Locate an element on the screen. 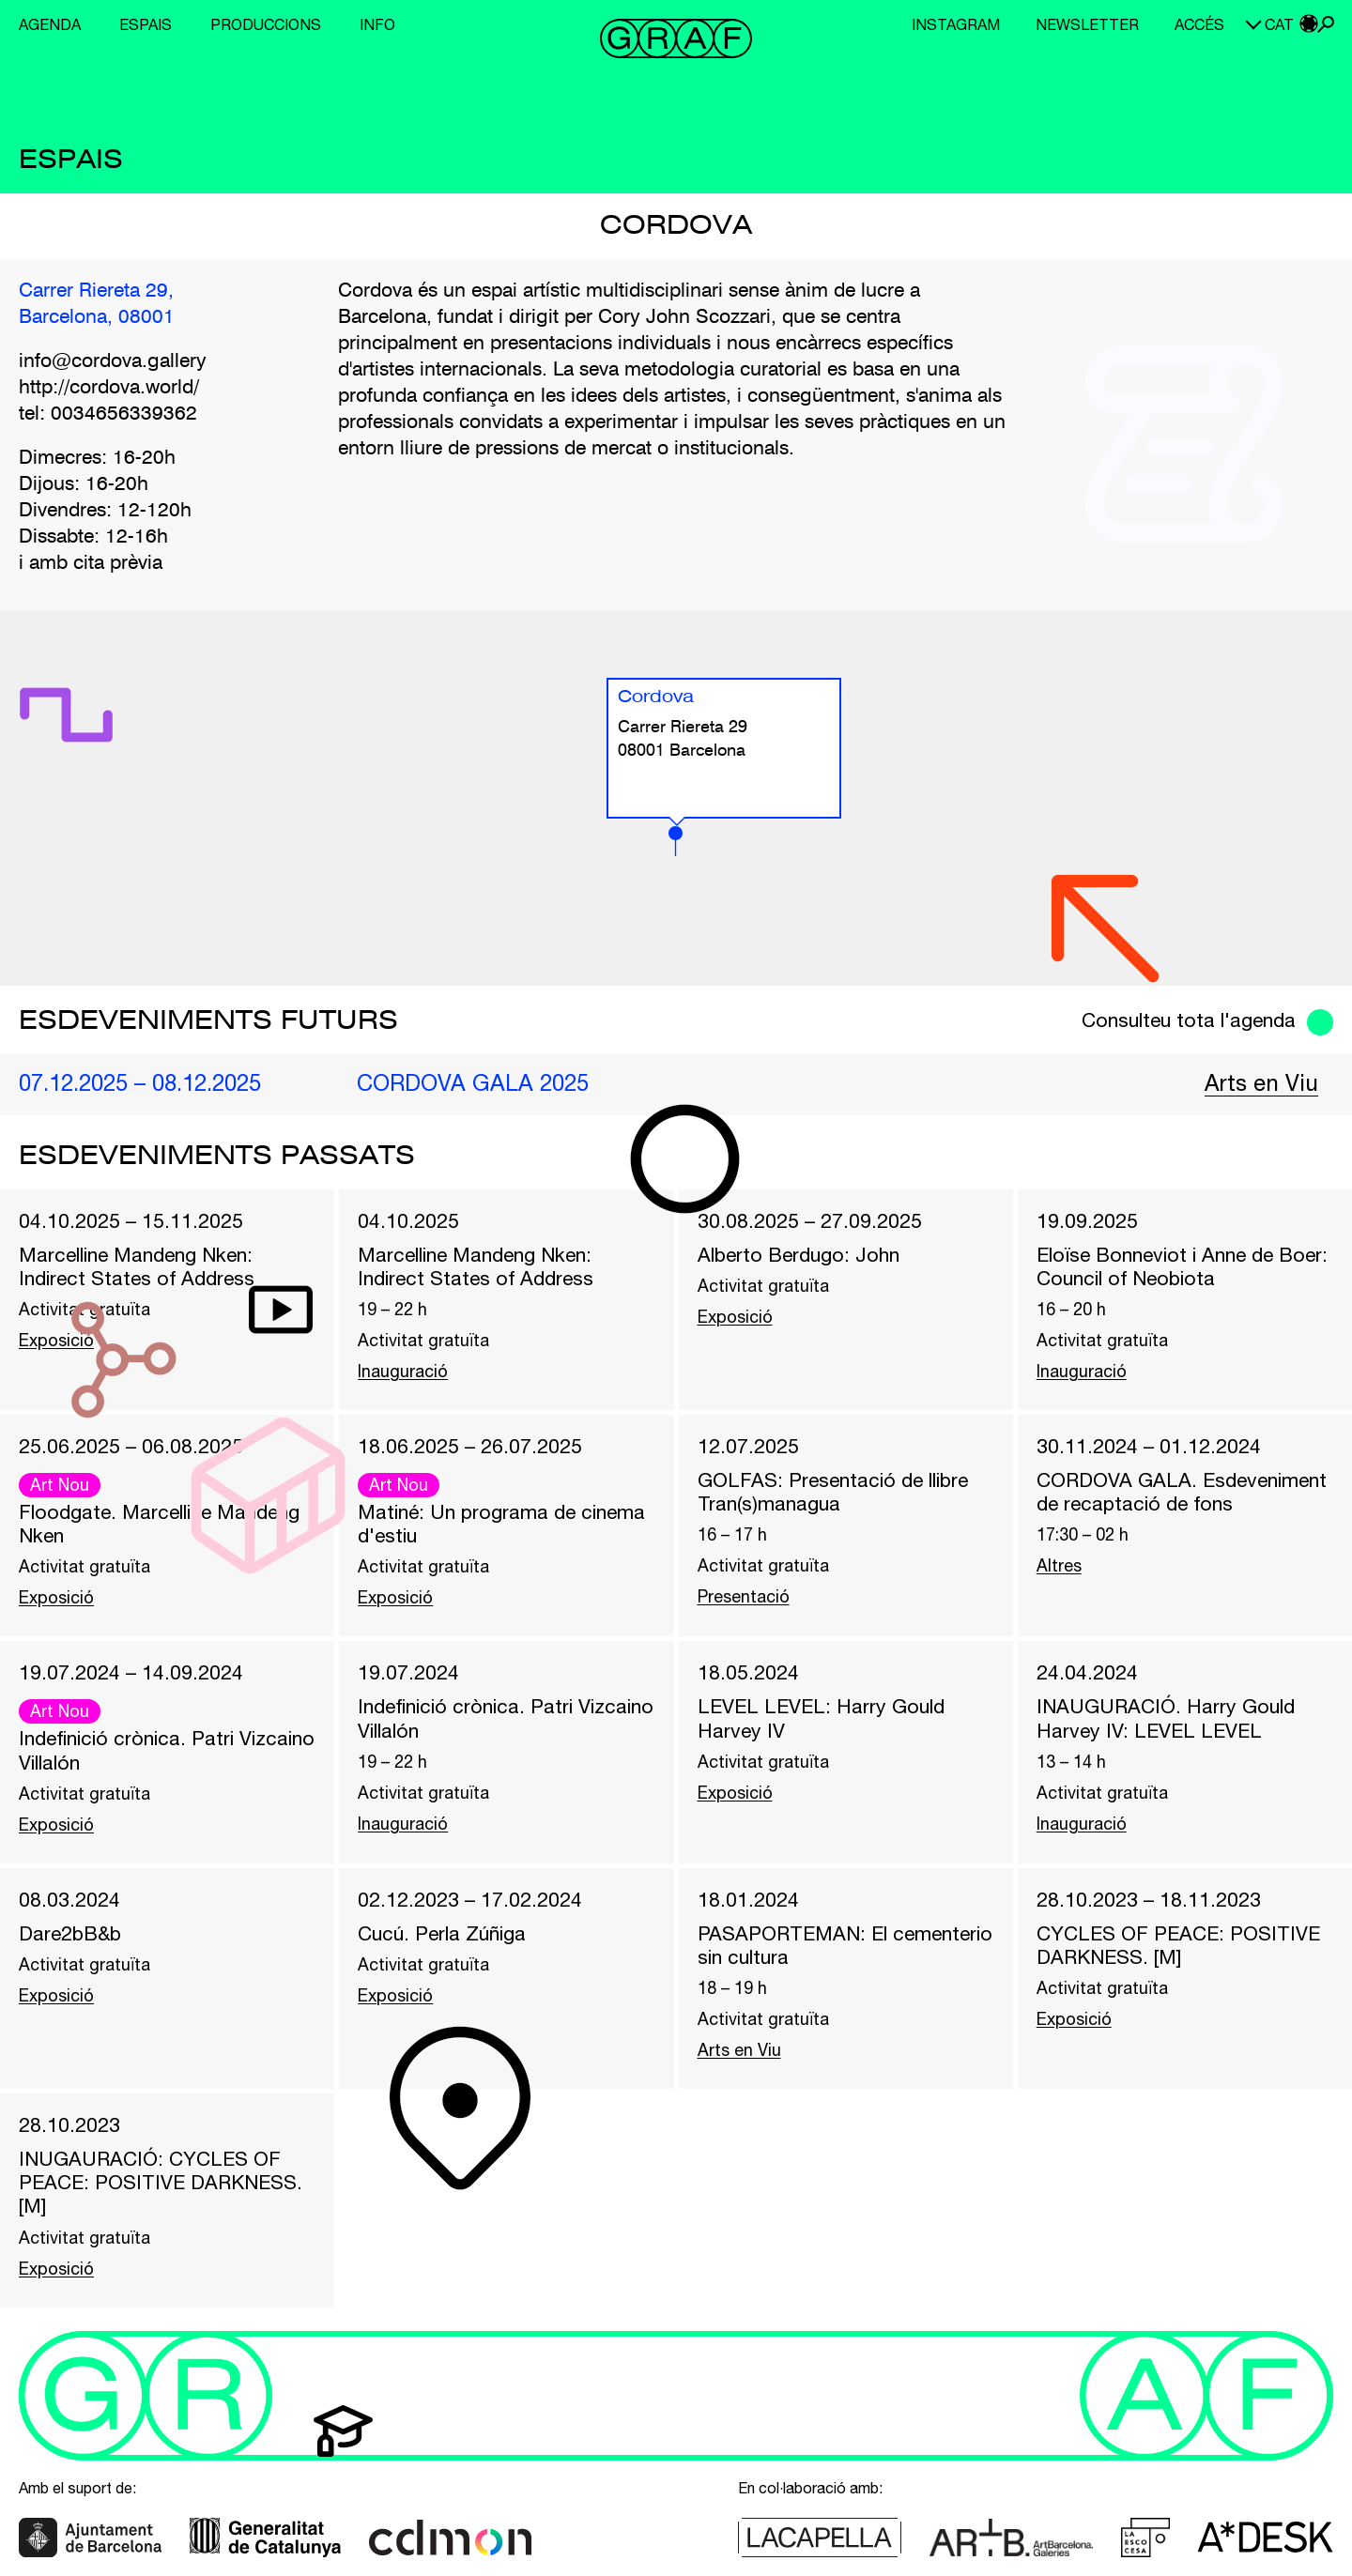  view activity log or history is located at coordinates (1184, 444).